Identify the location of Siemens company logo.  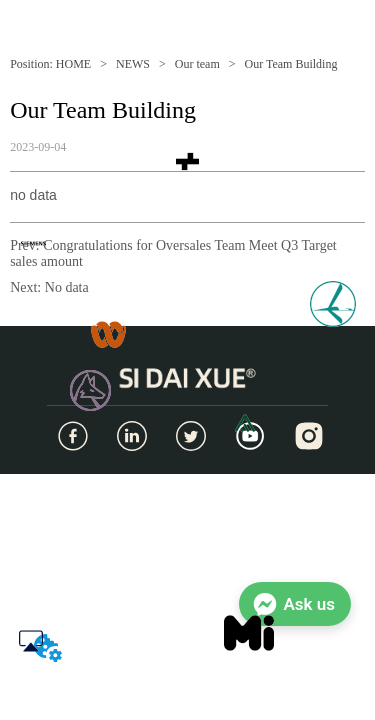
(33, 243).